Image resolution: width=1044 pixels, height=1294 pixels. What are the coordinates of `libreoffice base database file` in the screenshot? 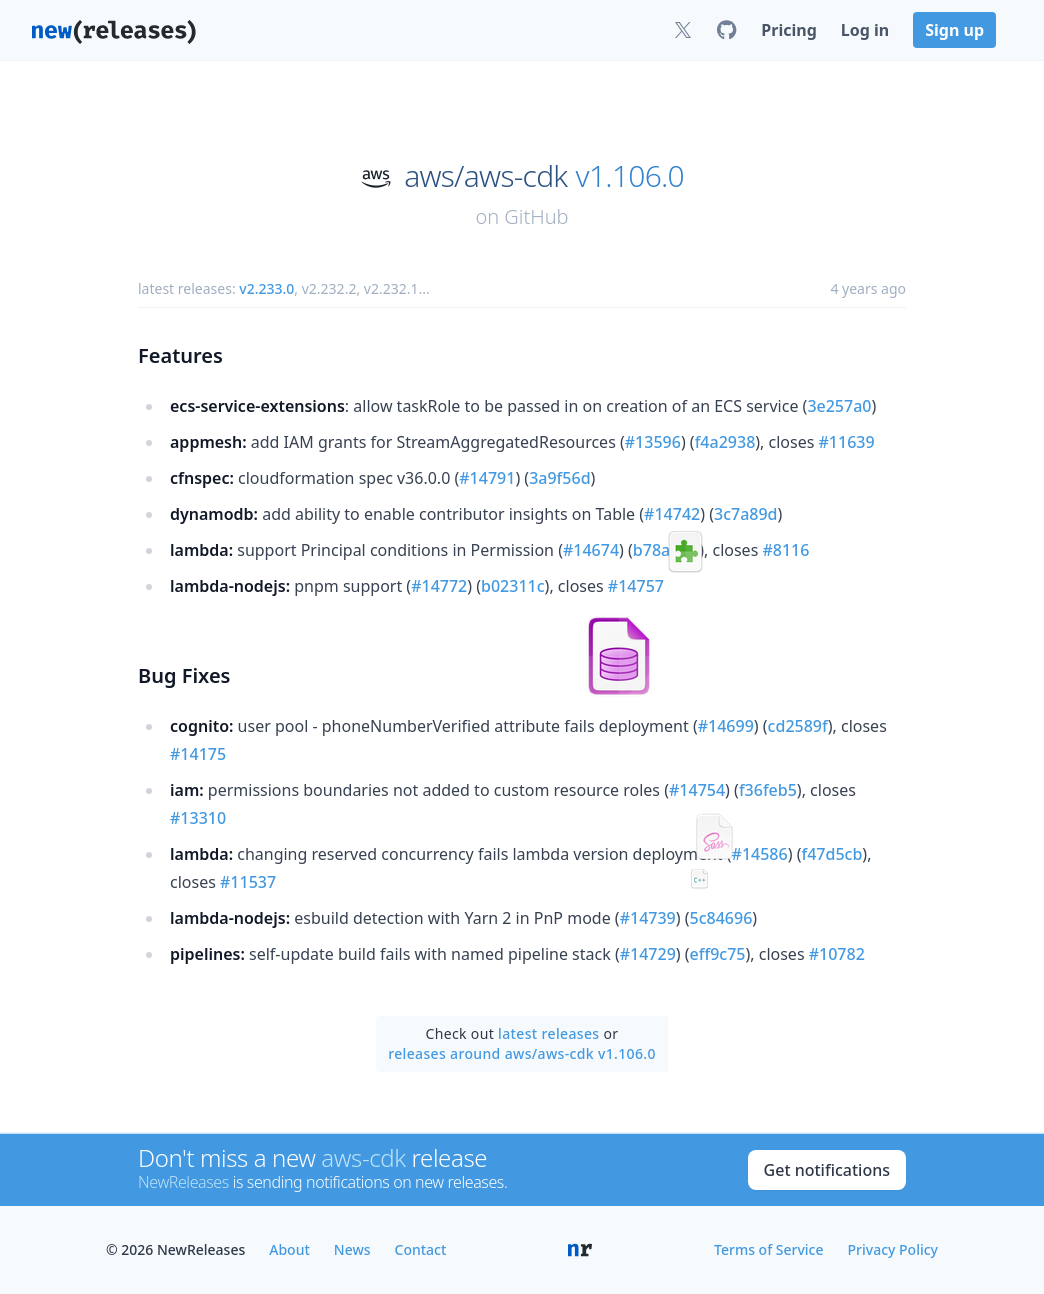 It's located at (619, 656).